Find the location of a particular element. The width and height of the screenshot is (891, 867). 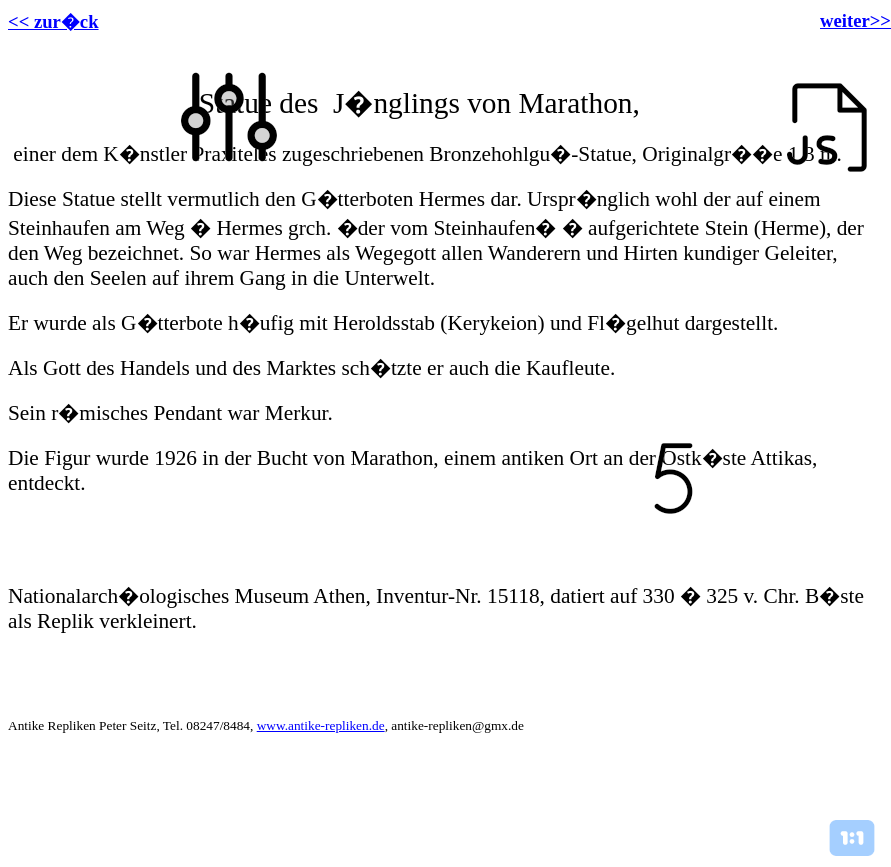

adjust settings or preferences is located at coordinates (229, 117).